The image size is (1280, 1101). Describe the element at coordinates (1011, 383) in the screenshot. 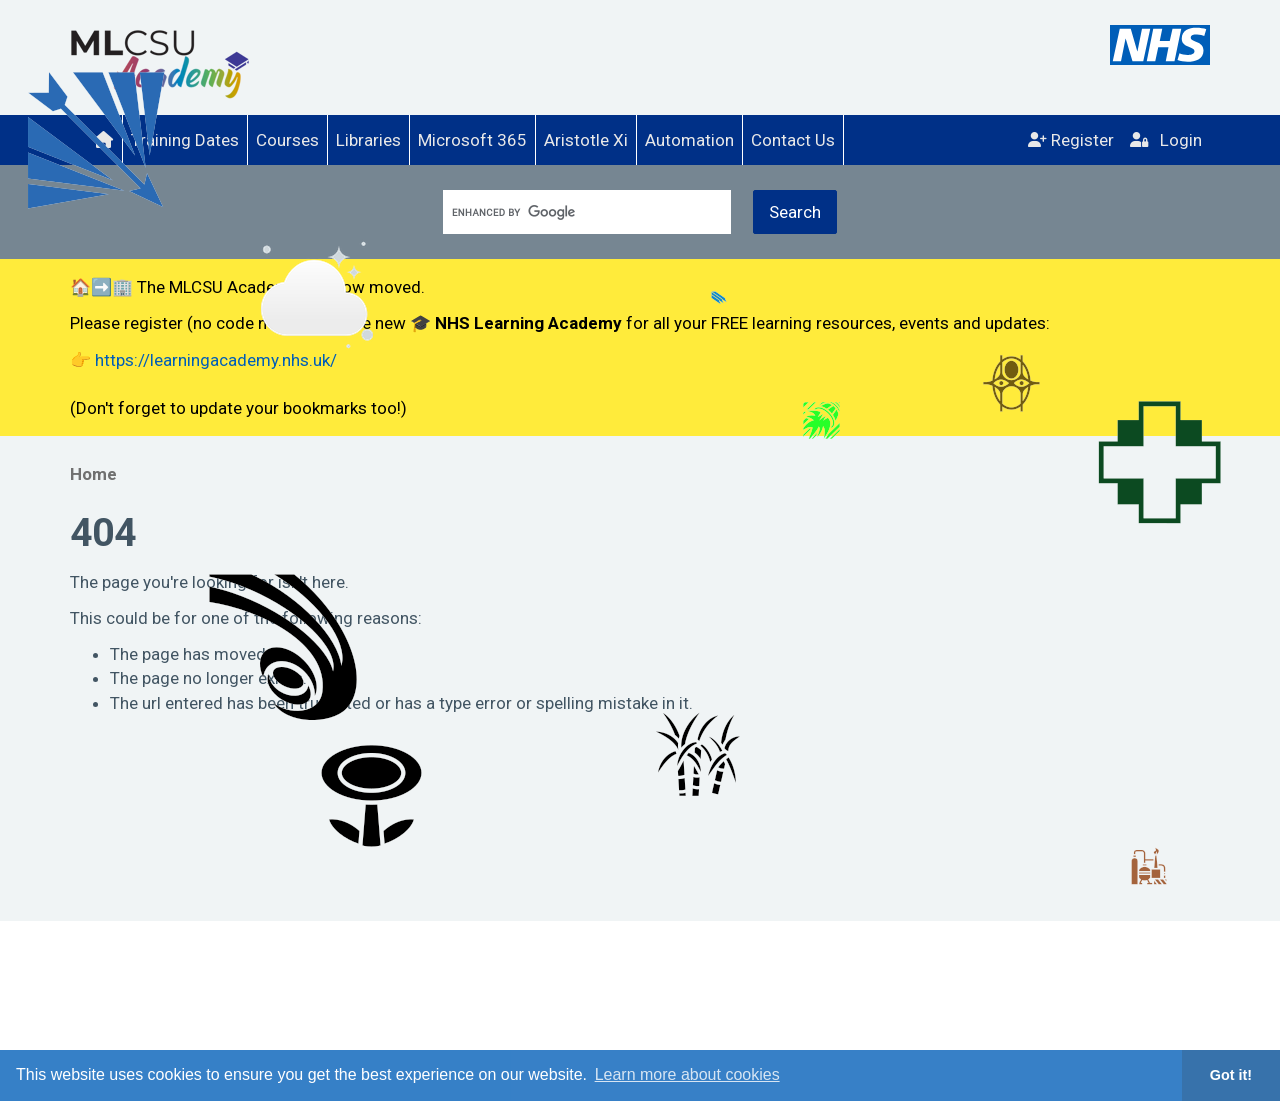

I see `enable eye tracking or gaze detection` at that location.